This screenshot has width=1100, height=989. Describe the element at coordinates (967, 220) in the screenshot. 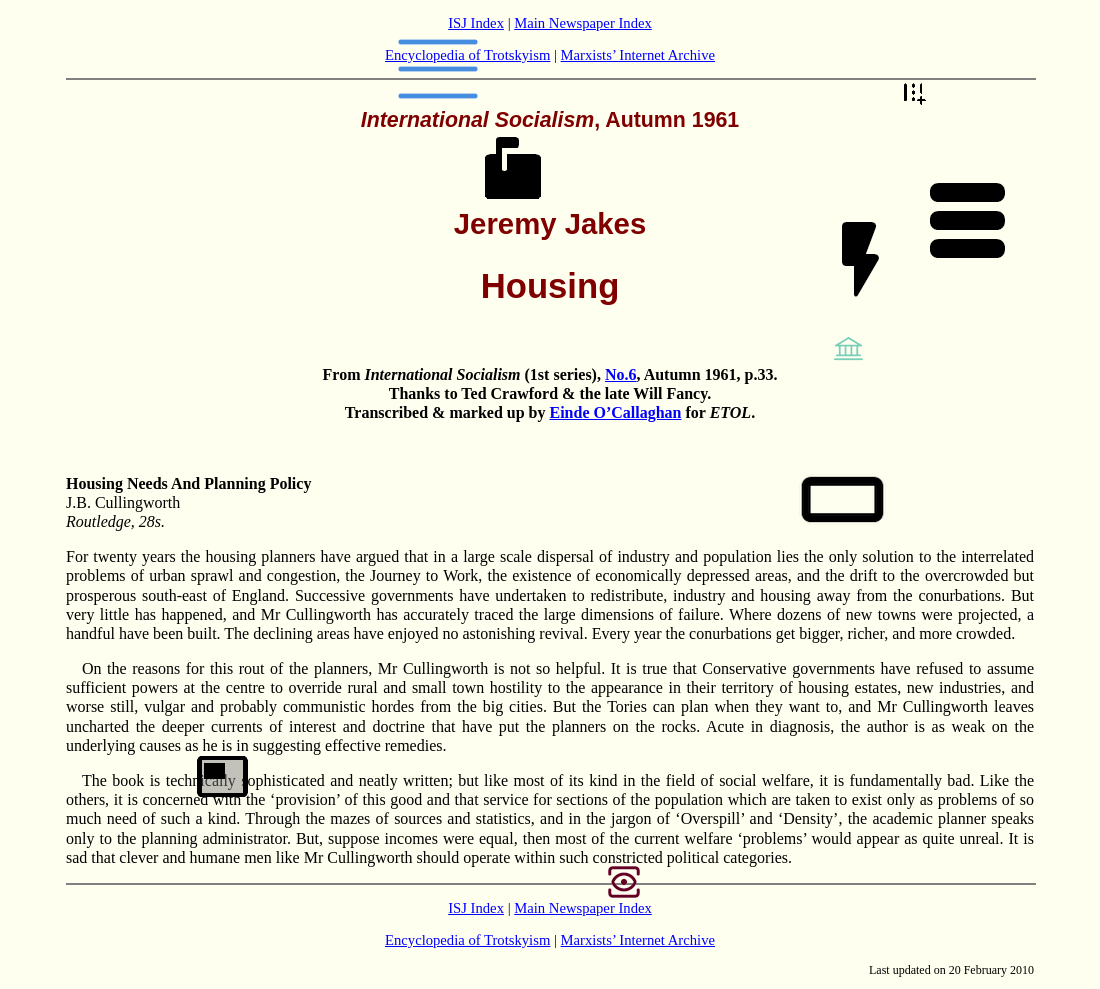

I see `view data in row format` at that location.